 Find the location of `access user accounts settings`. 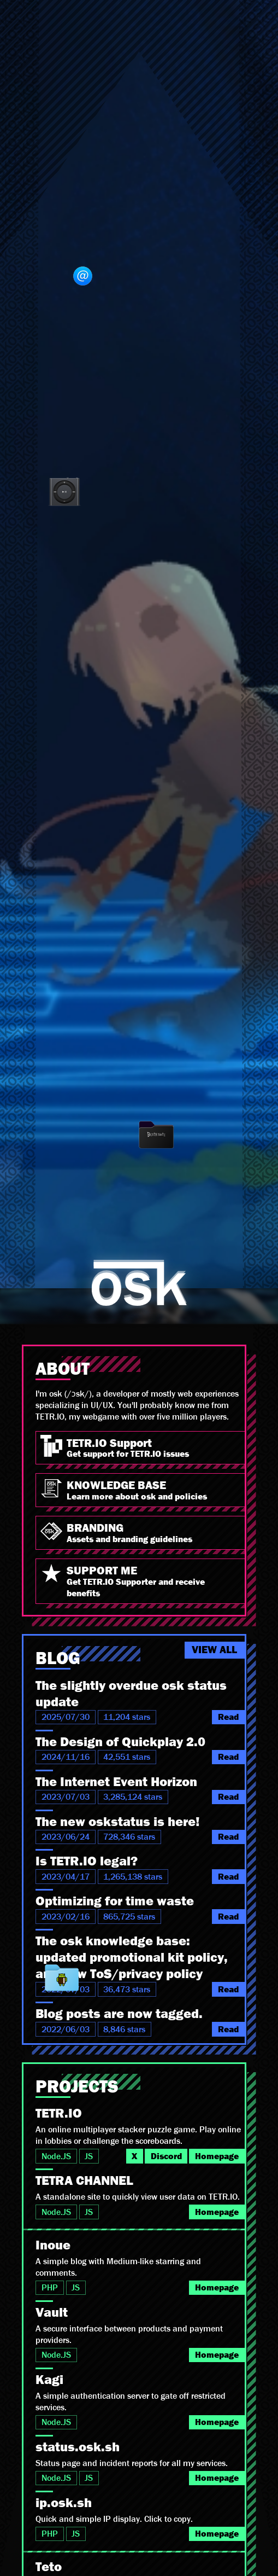

access user accounts settings is located at coordinates (82, 276).